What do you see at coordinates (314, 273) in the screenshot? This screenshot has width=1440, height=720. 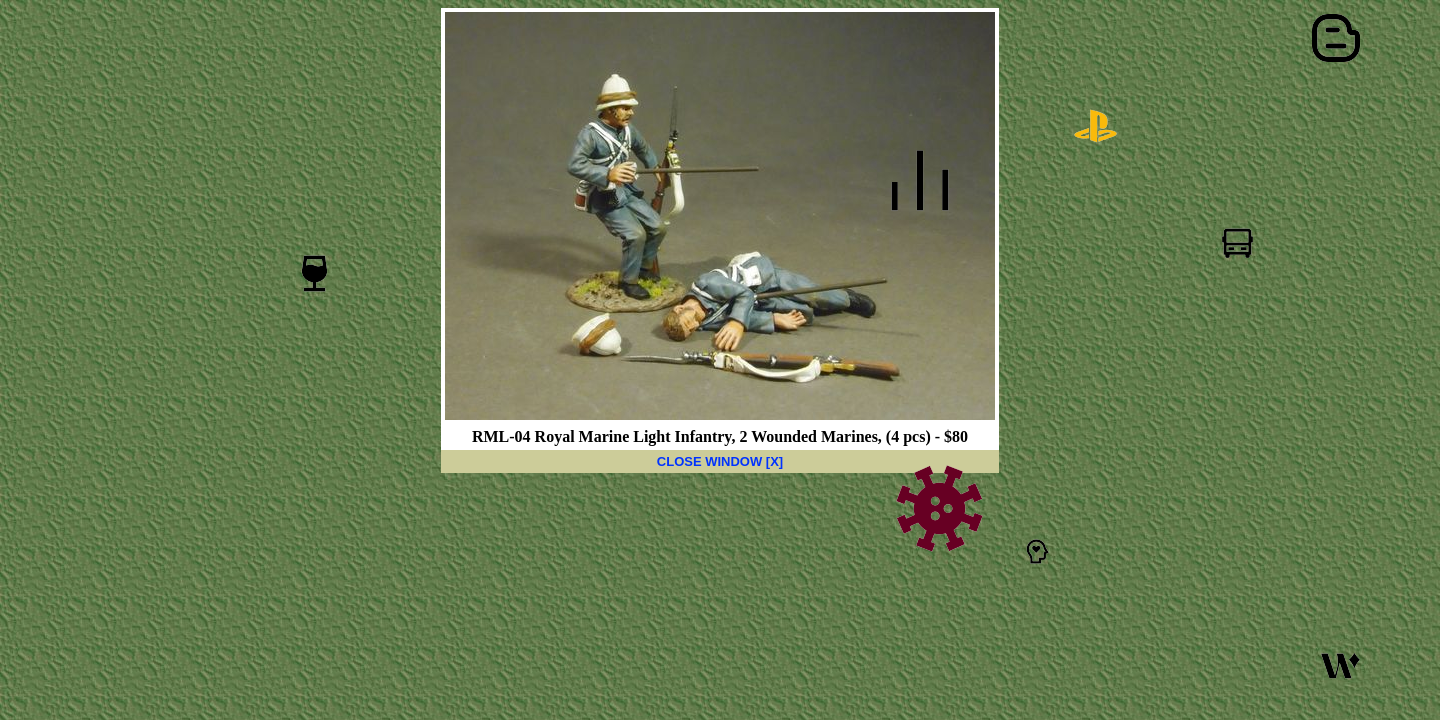 I see `view wine or beverage menu` at bounding box center [314, 273].